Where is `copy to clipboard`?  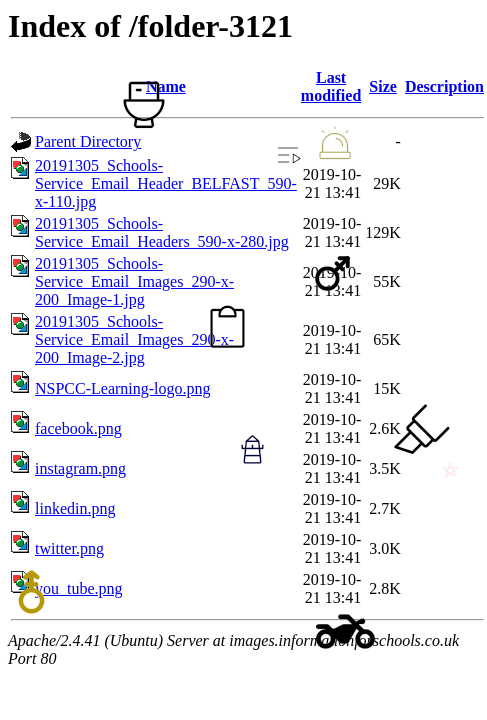
copy to clipboard is located at coordinates (227, 327).